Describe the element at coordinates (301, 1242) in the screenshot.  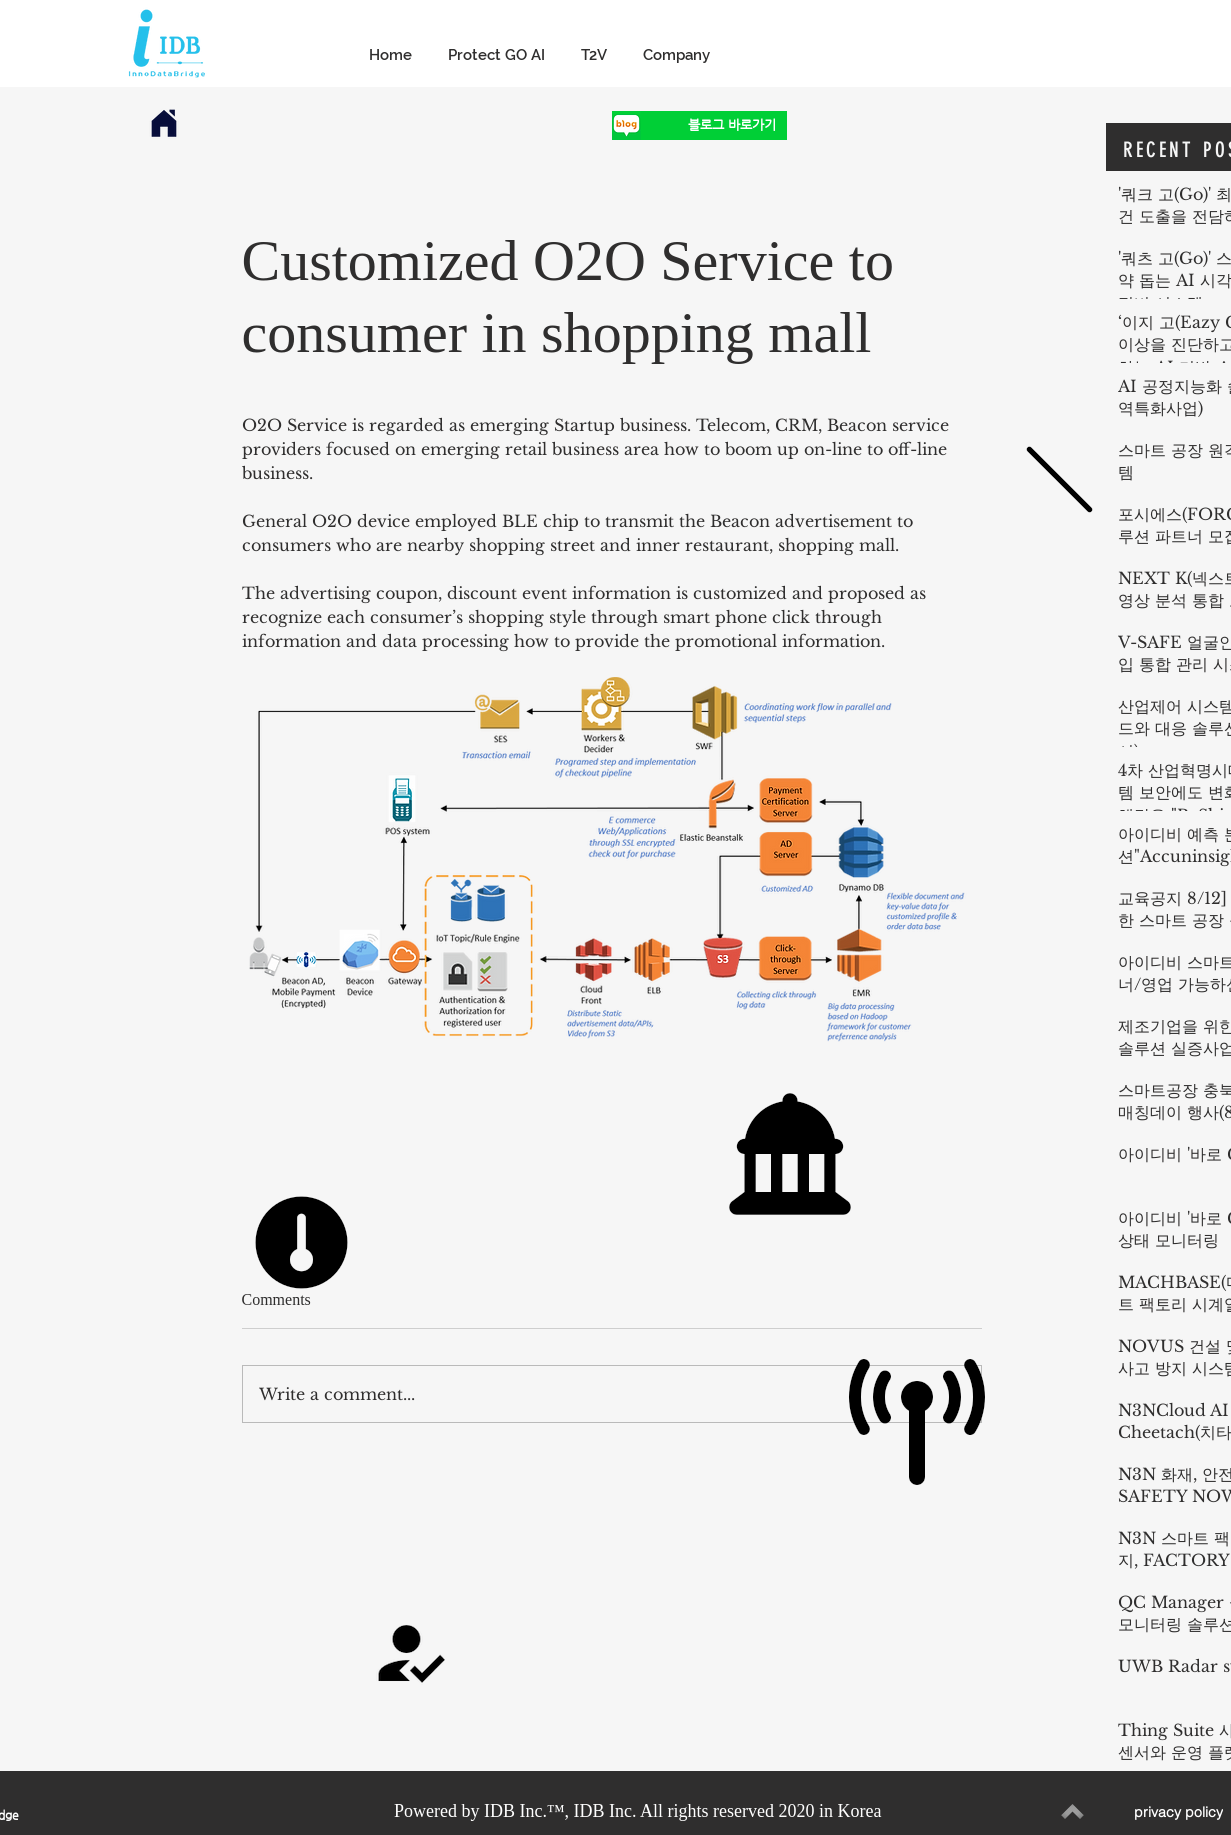
I see `view current speed or performance metrics` at that location.